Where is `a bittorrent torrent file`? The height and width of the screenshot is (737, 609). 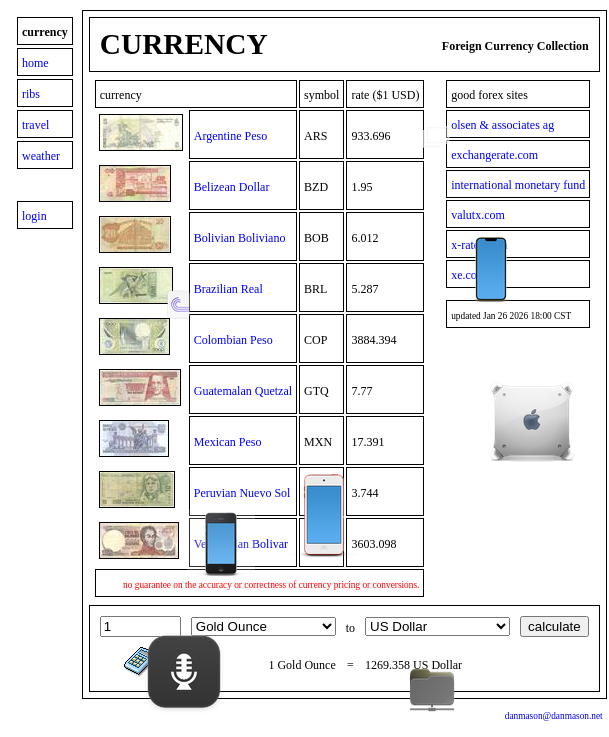
a bittorrent torrent file is located at coordinates (178, 304).